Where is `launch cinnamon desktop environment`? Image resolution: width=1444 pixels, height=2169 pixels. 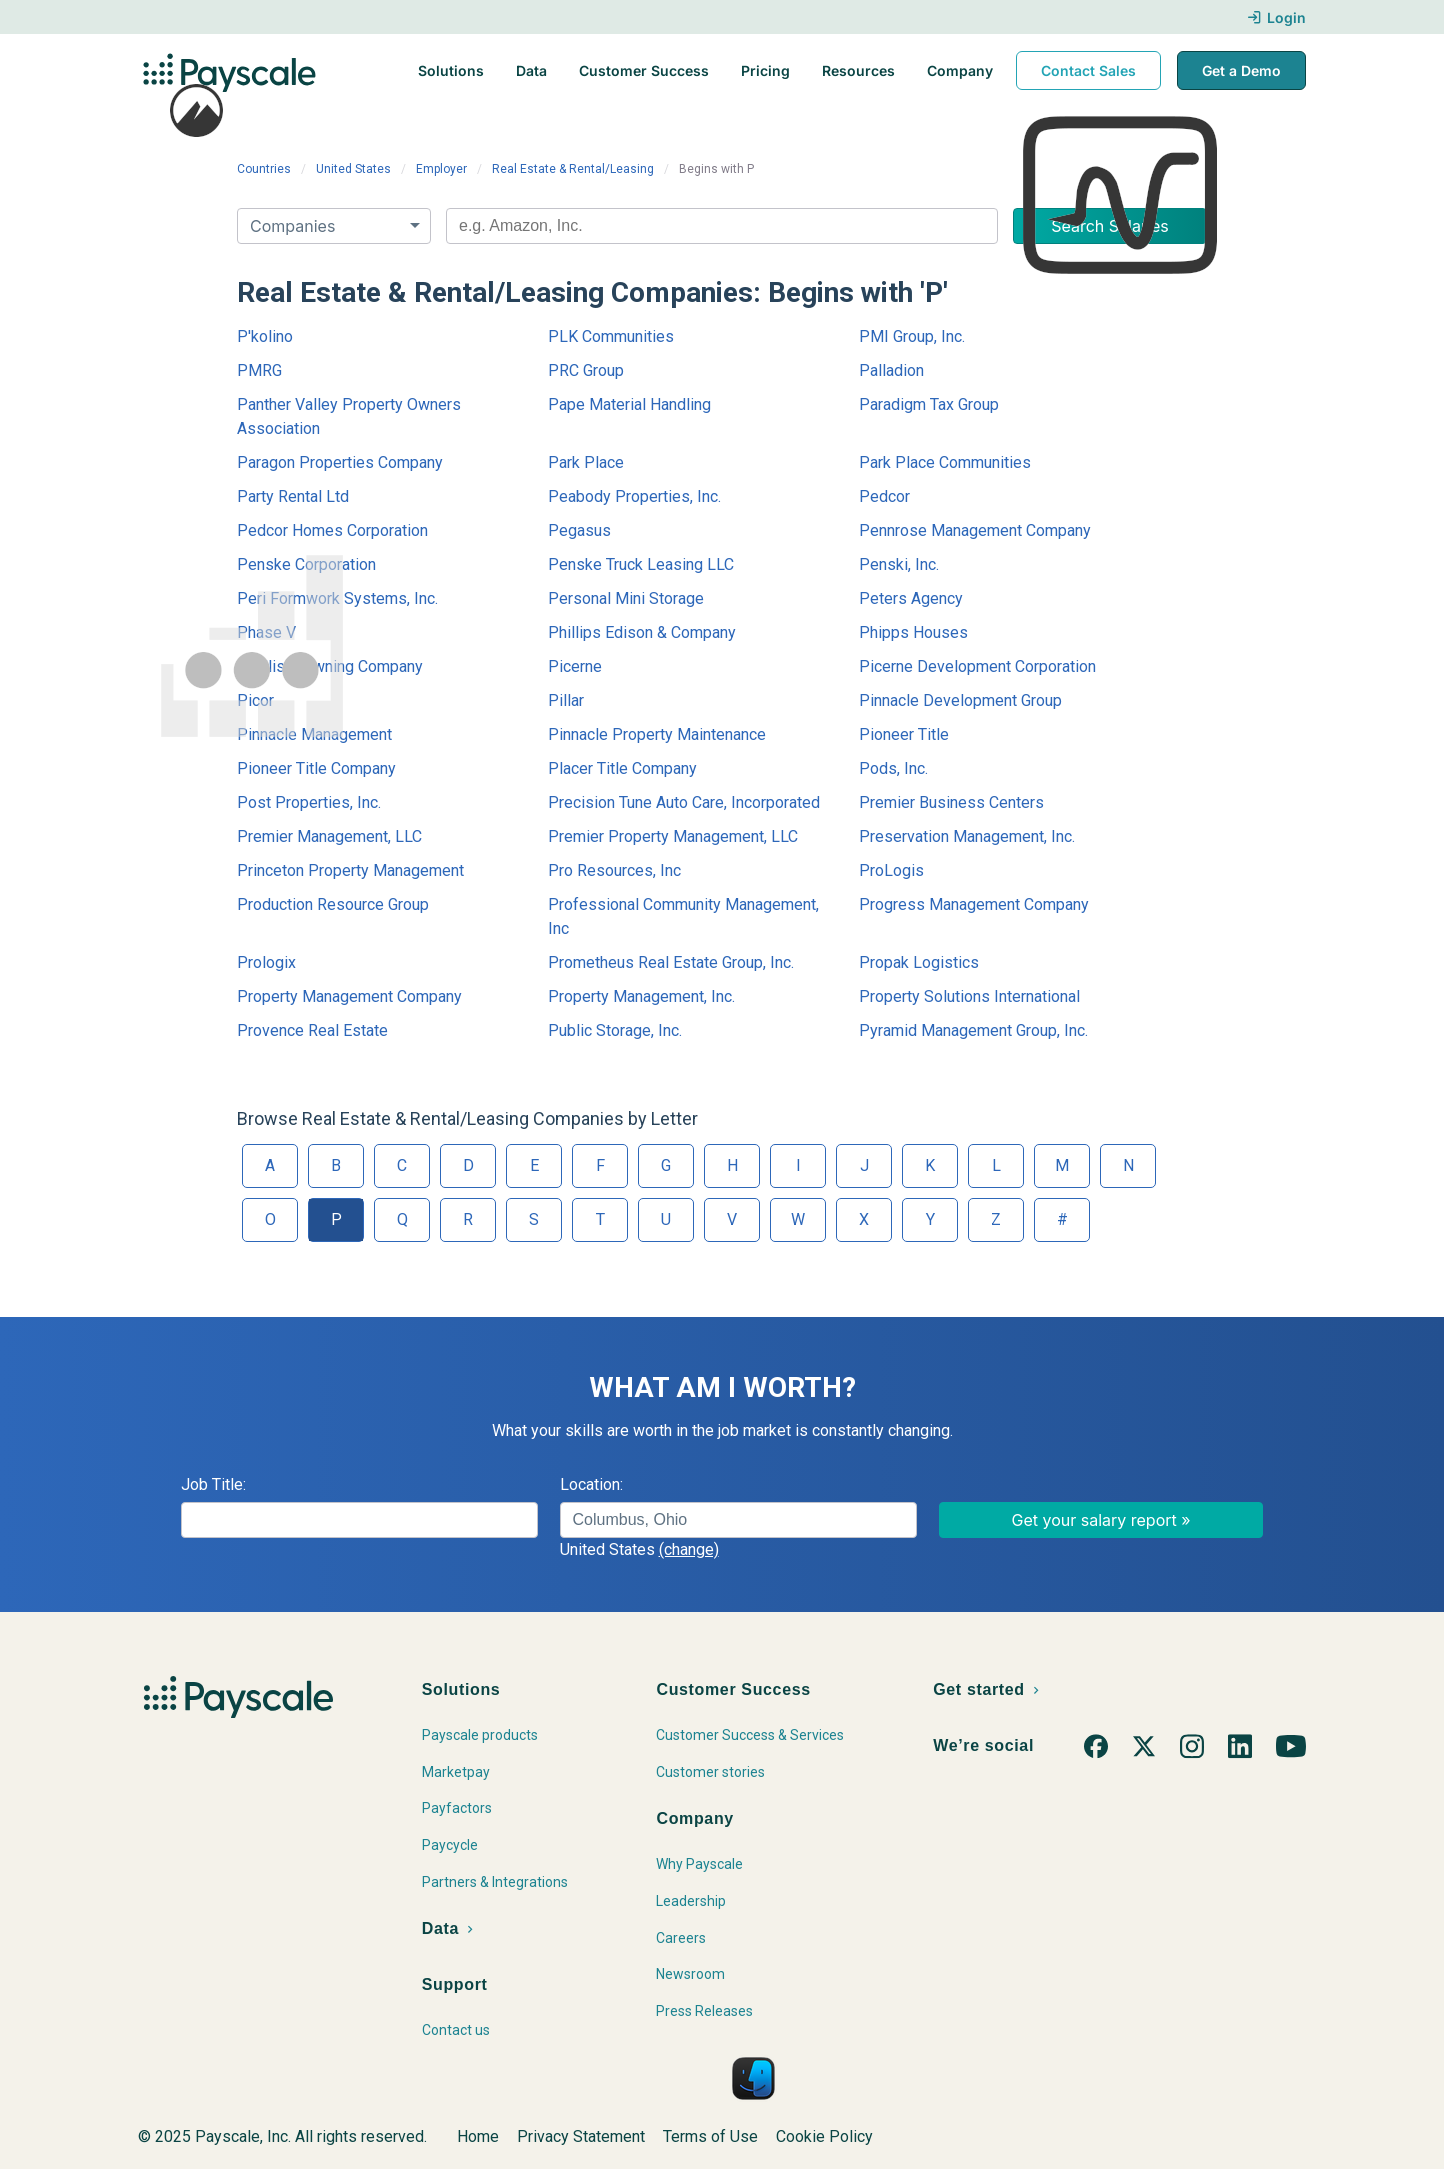
launch cinnamon desktop environment is located at coordinates (196, 110).